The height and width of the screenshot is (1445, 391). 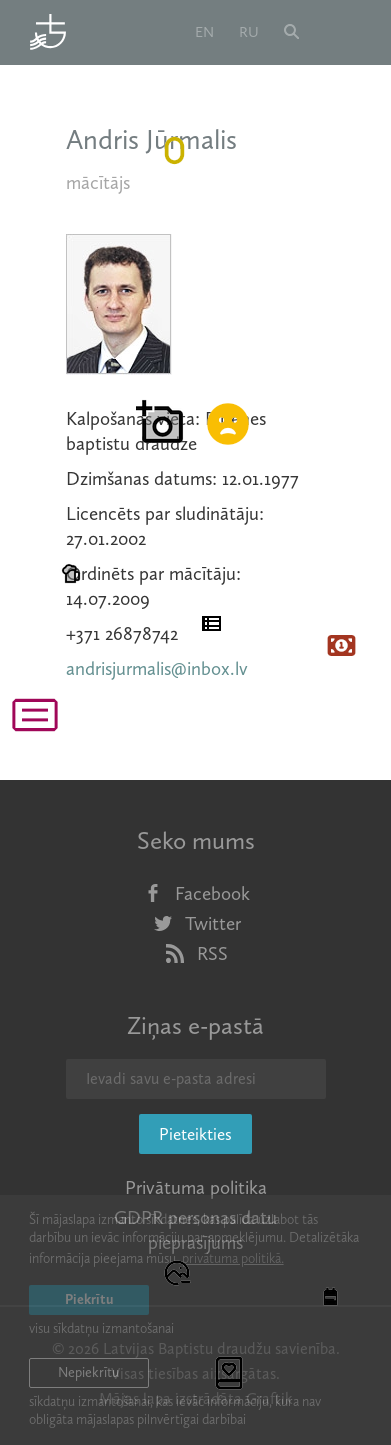 What do you see at coordinates (341, 645) in the screenshot?
I see `view payment or billing details` at bounding box center [341, 645].